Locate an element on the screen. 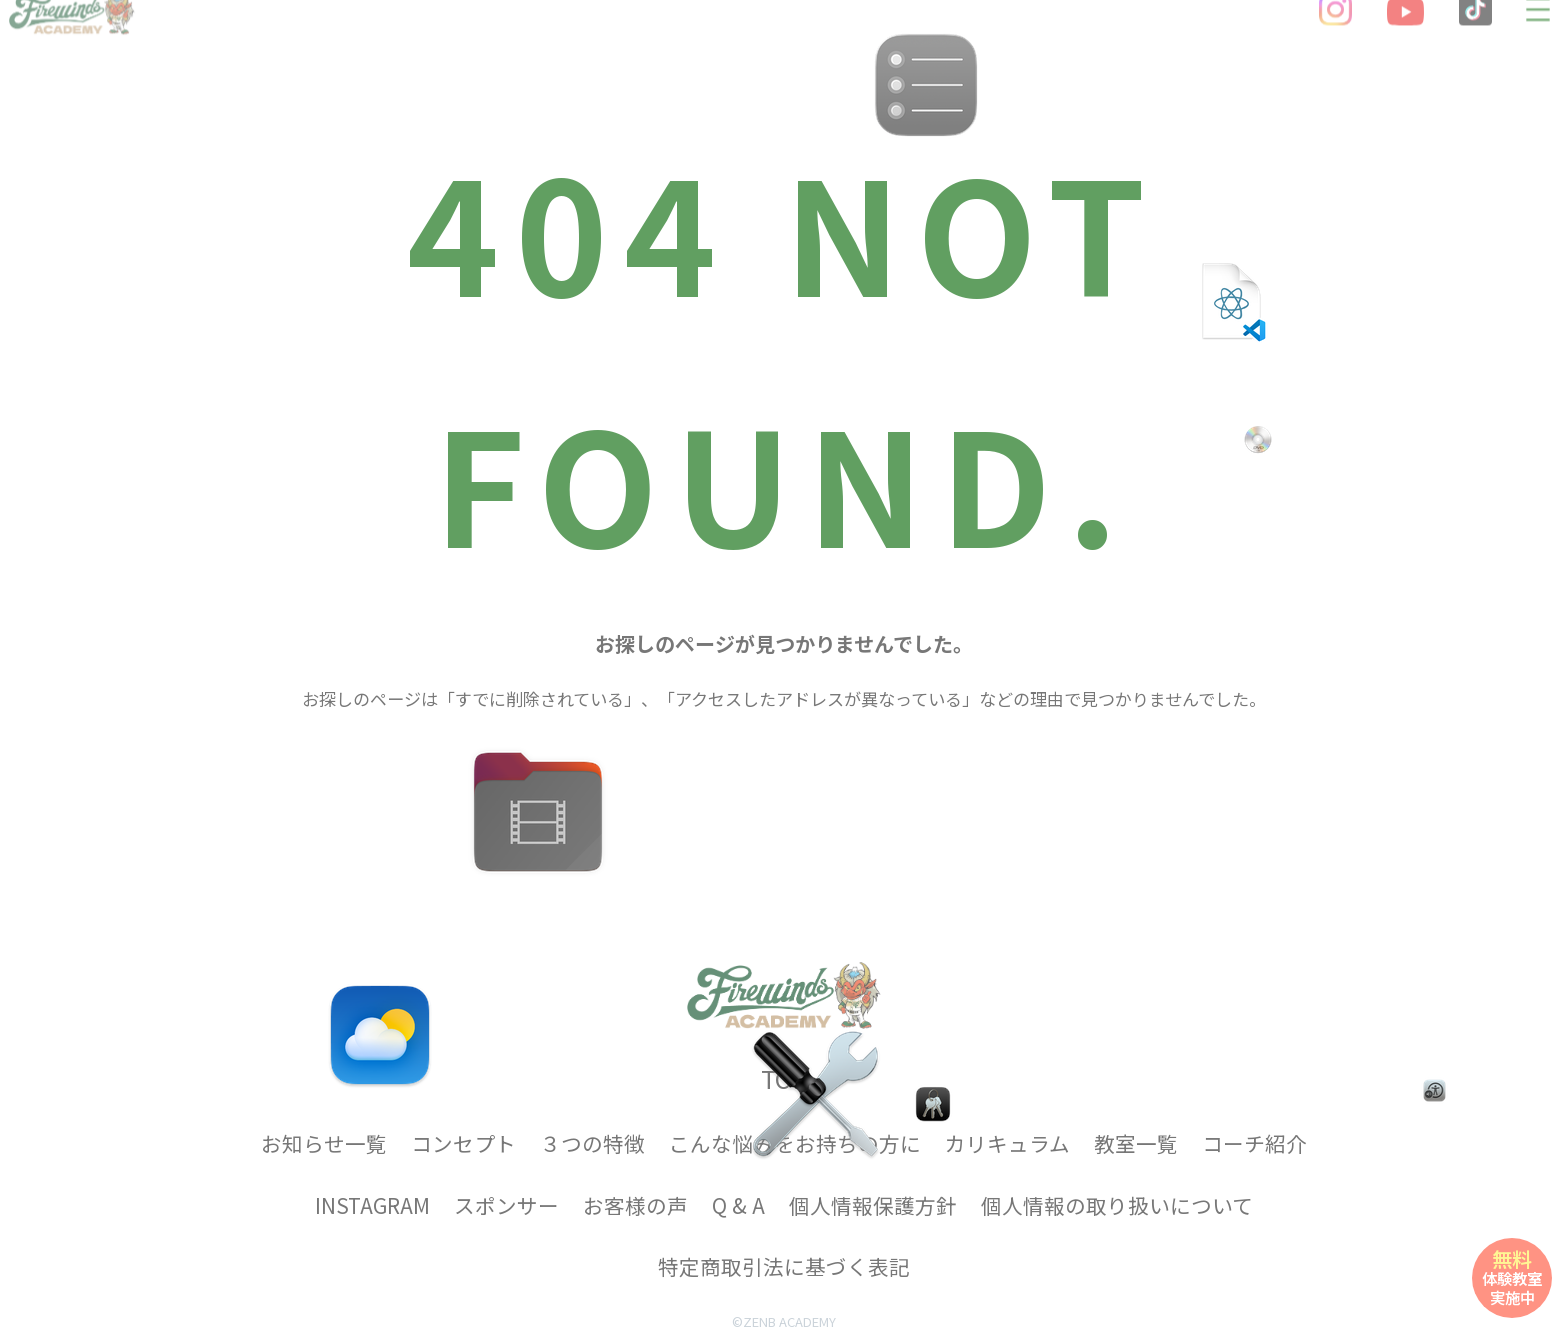  open the weather app is located at coordinates (380, 1035).